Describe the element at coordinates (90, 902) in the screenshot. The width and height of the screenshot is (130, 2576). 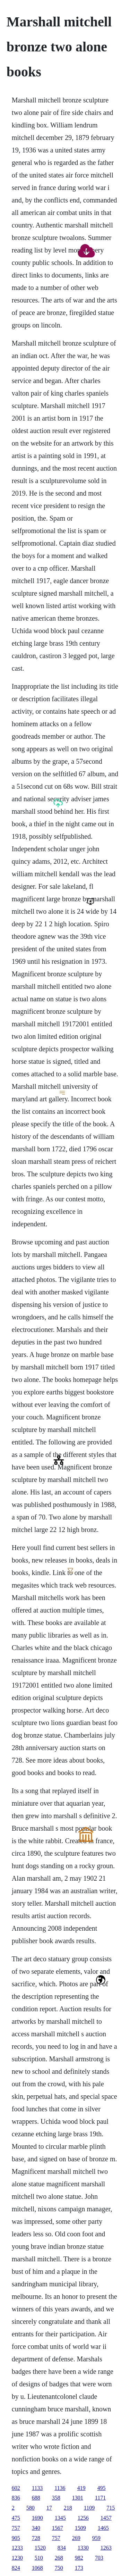
I see `download to computer` at that location.